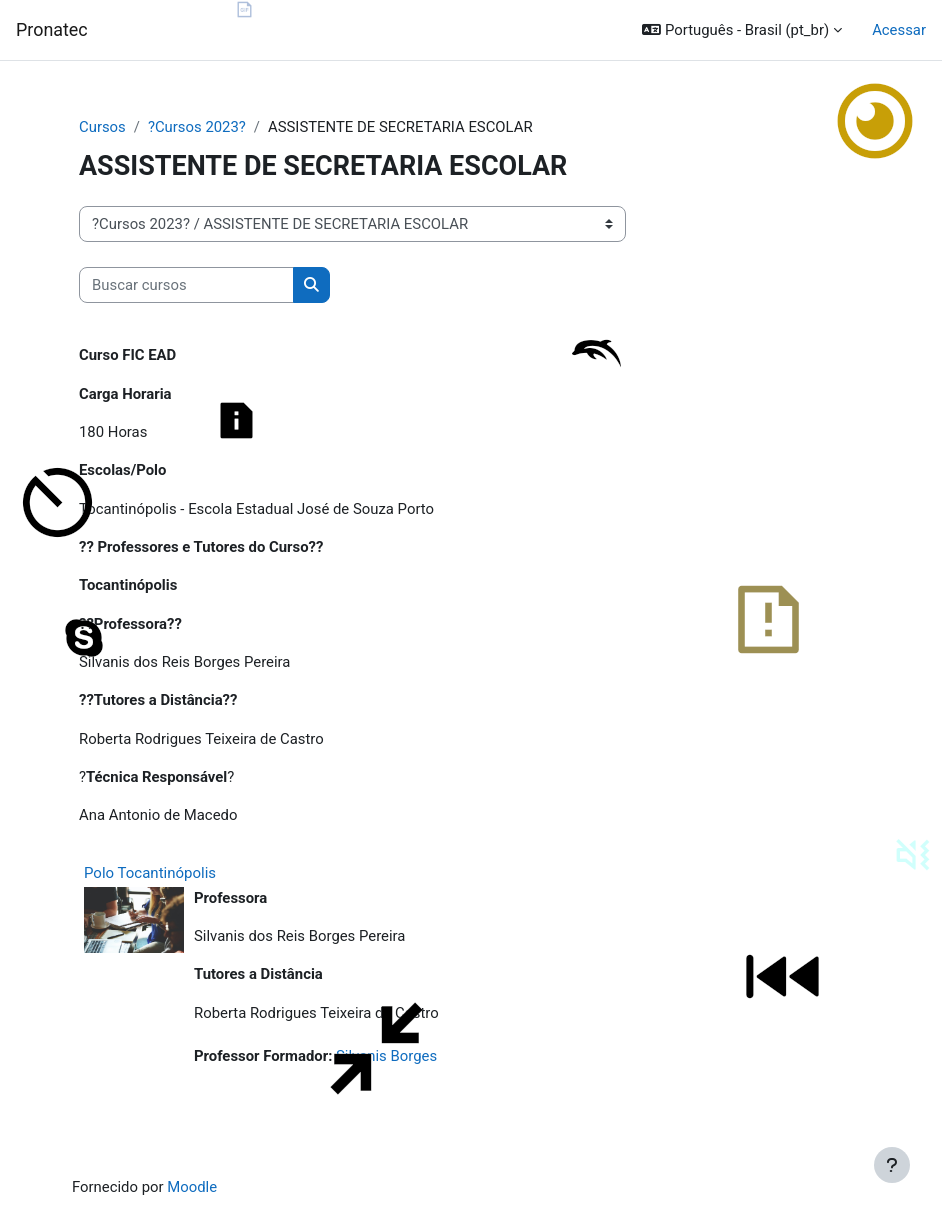 Image resolution: width=942 pixels, height=1215 pixels. Describe the element at coordinates (236, 420) in the screenshot. I see `view file details or properties` at that location.